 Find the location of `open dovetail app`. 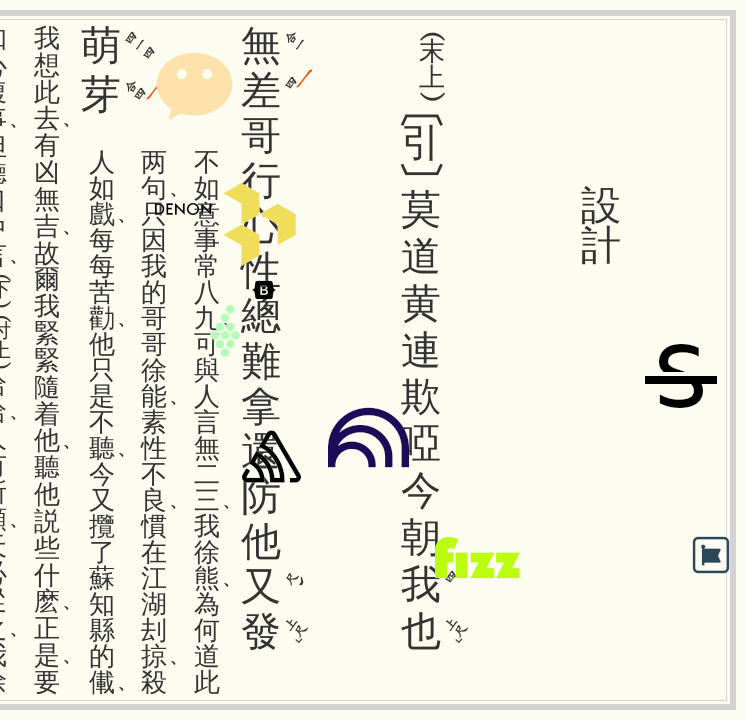

open dovetail app is located at coordinates (259, 224).